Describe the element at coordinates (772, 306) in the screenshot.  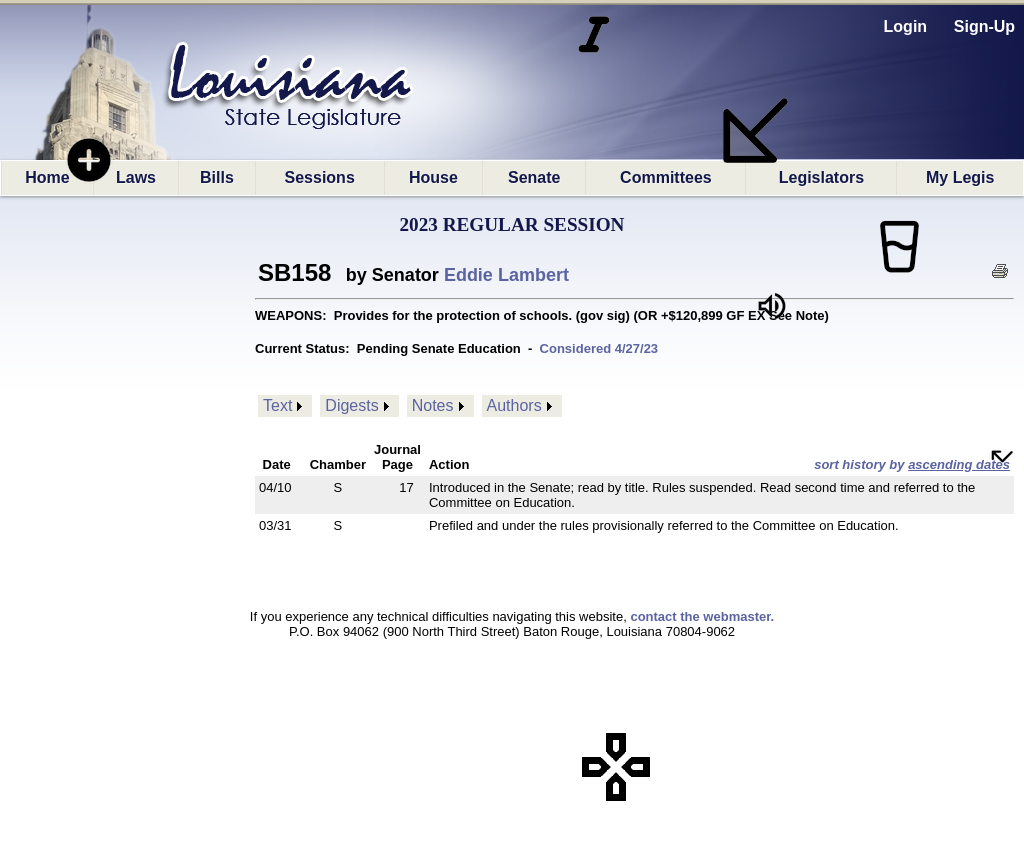
I see `increase or unmute audio volume` at that location.